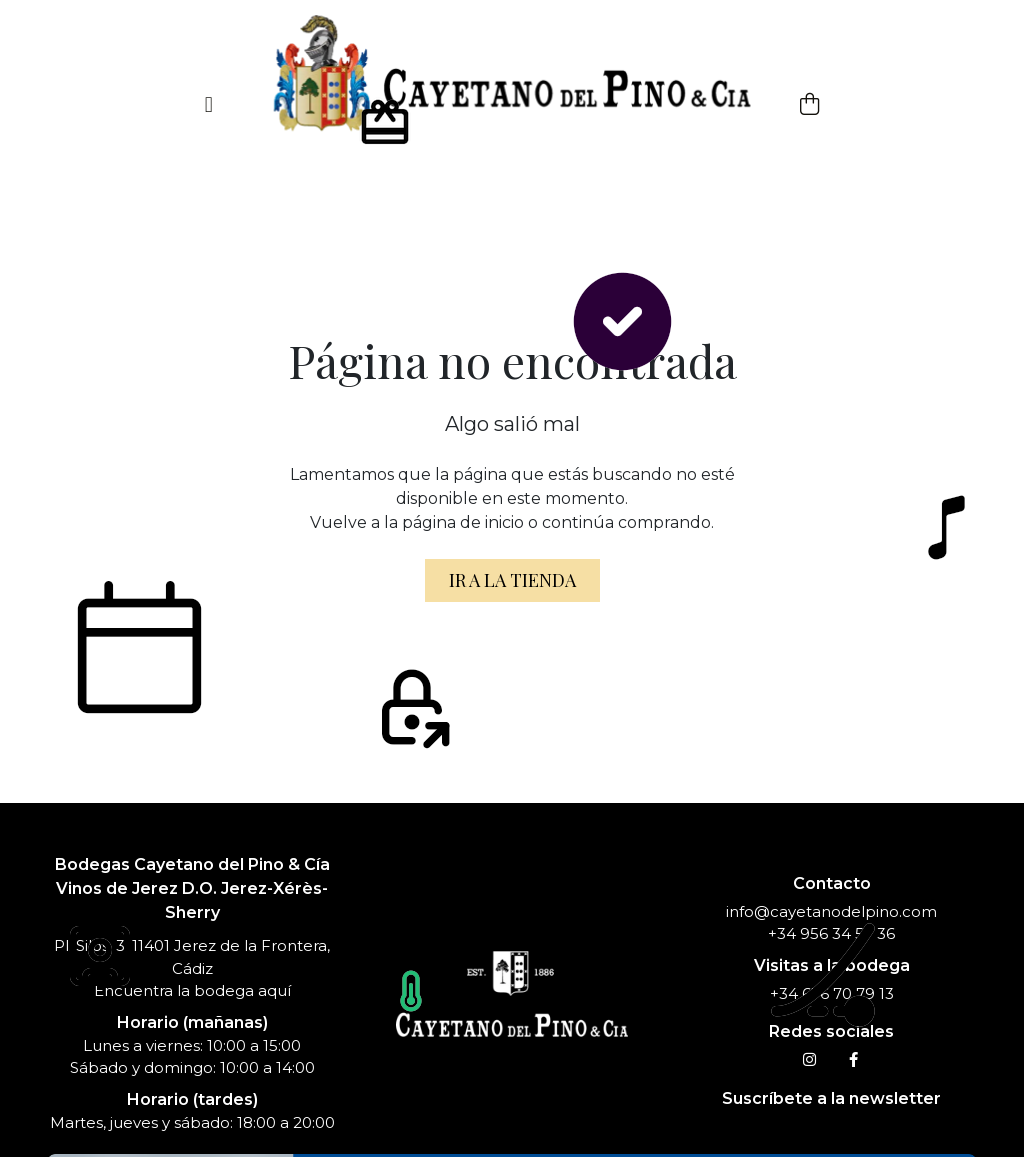 The width and height of the screenshot is (1024, 1157). What do you see at coordinates (412, 707) in the screenshot?
I see `share secure content with others` at bounding box center [412, 707].